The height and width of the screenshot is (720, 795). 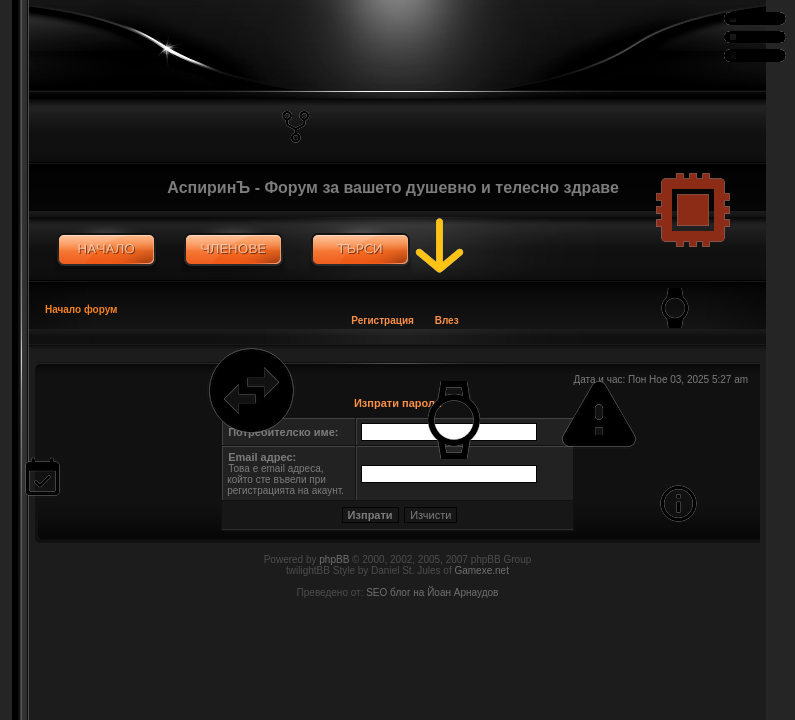 I want to click on fork a repository, so click(x=294, y=125).